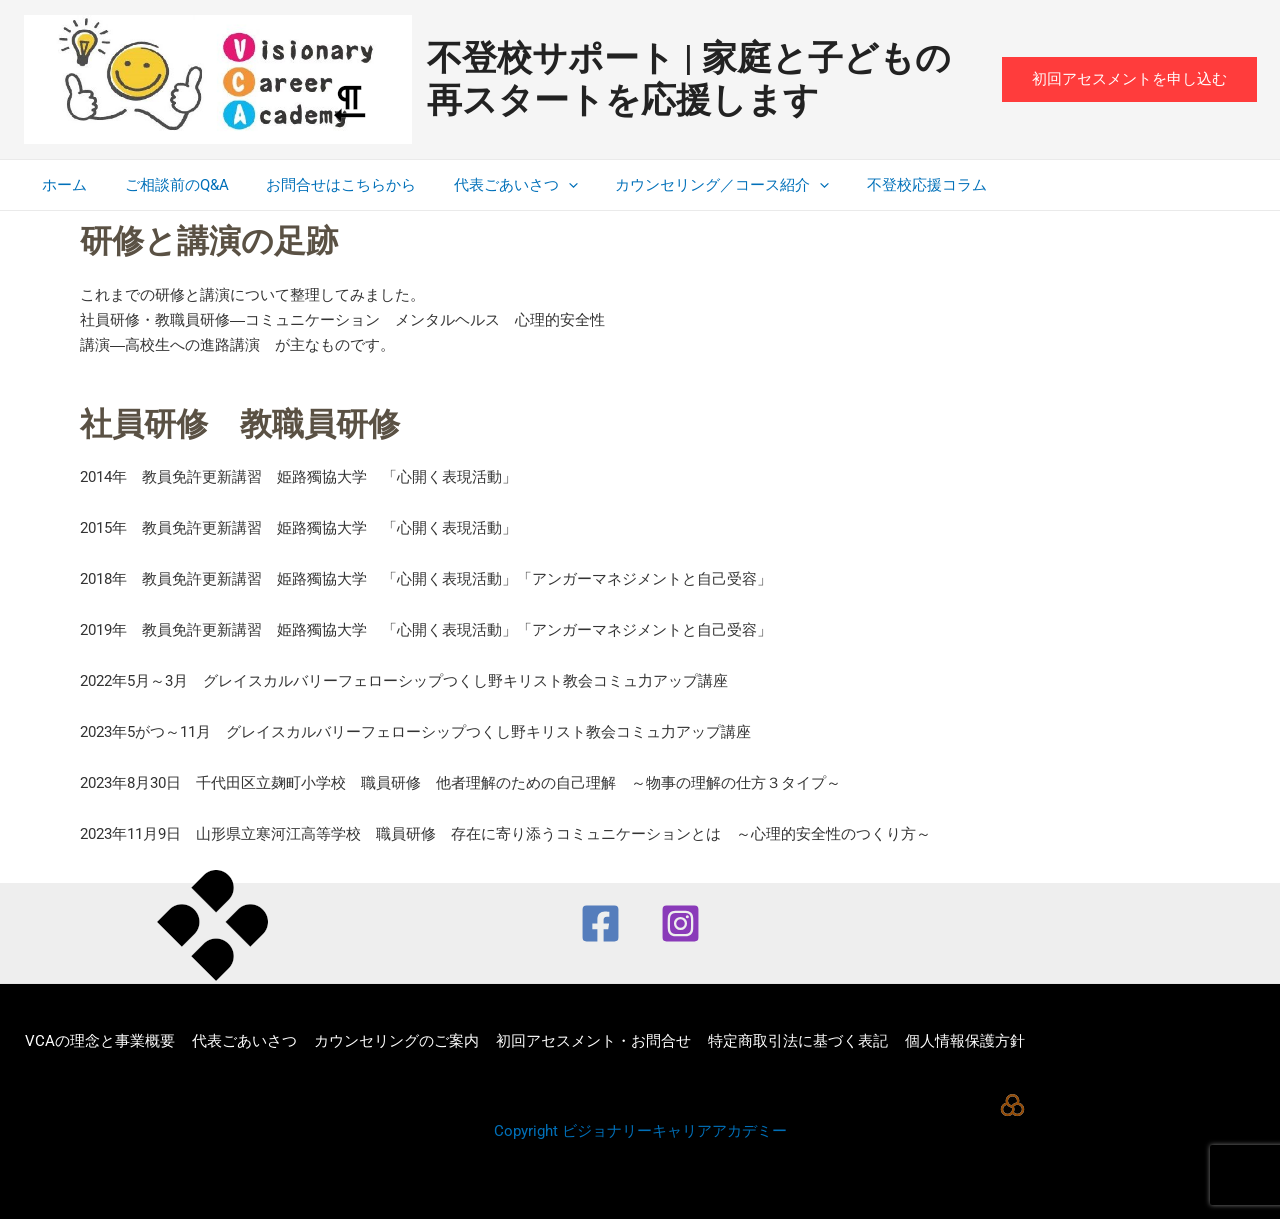  Describe the element at coordinates (351, 103) in the screenshot. I see `switch text direction to right-to-left` at that location.